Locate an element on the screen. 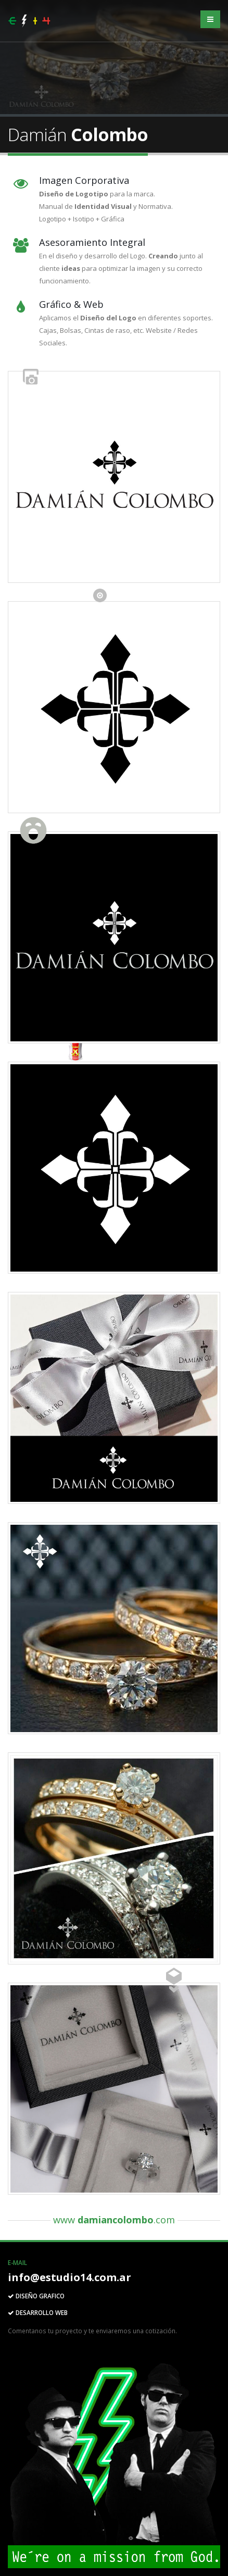 This screenshot has height=2576, width=228. indicates high security status or strong protection level is located at coordinates (75, 1052).